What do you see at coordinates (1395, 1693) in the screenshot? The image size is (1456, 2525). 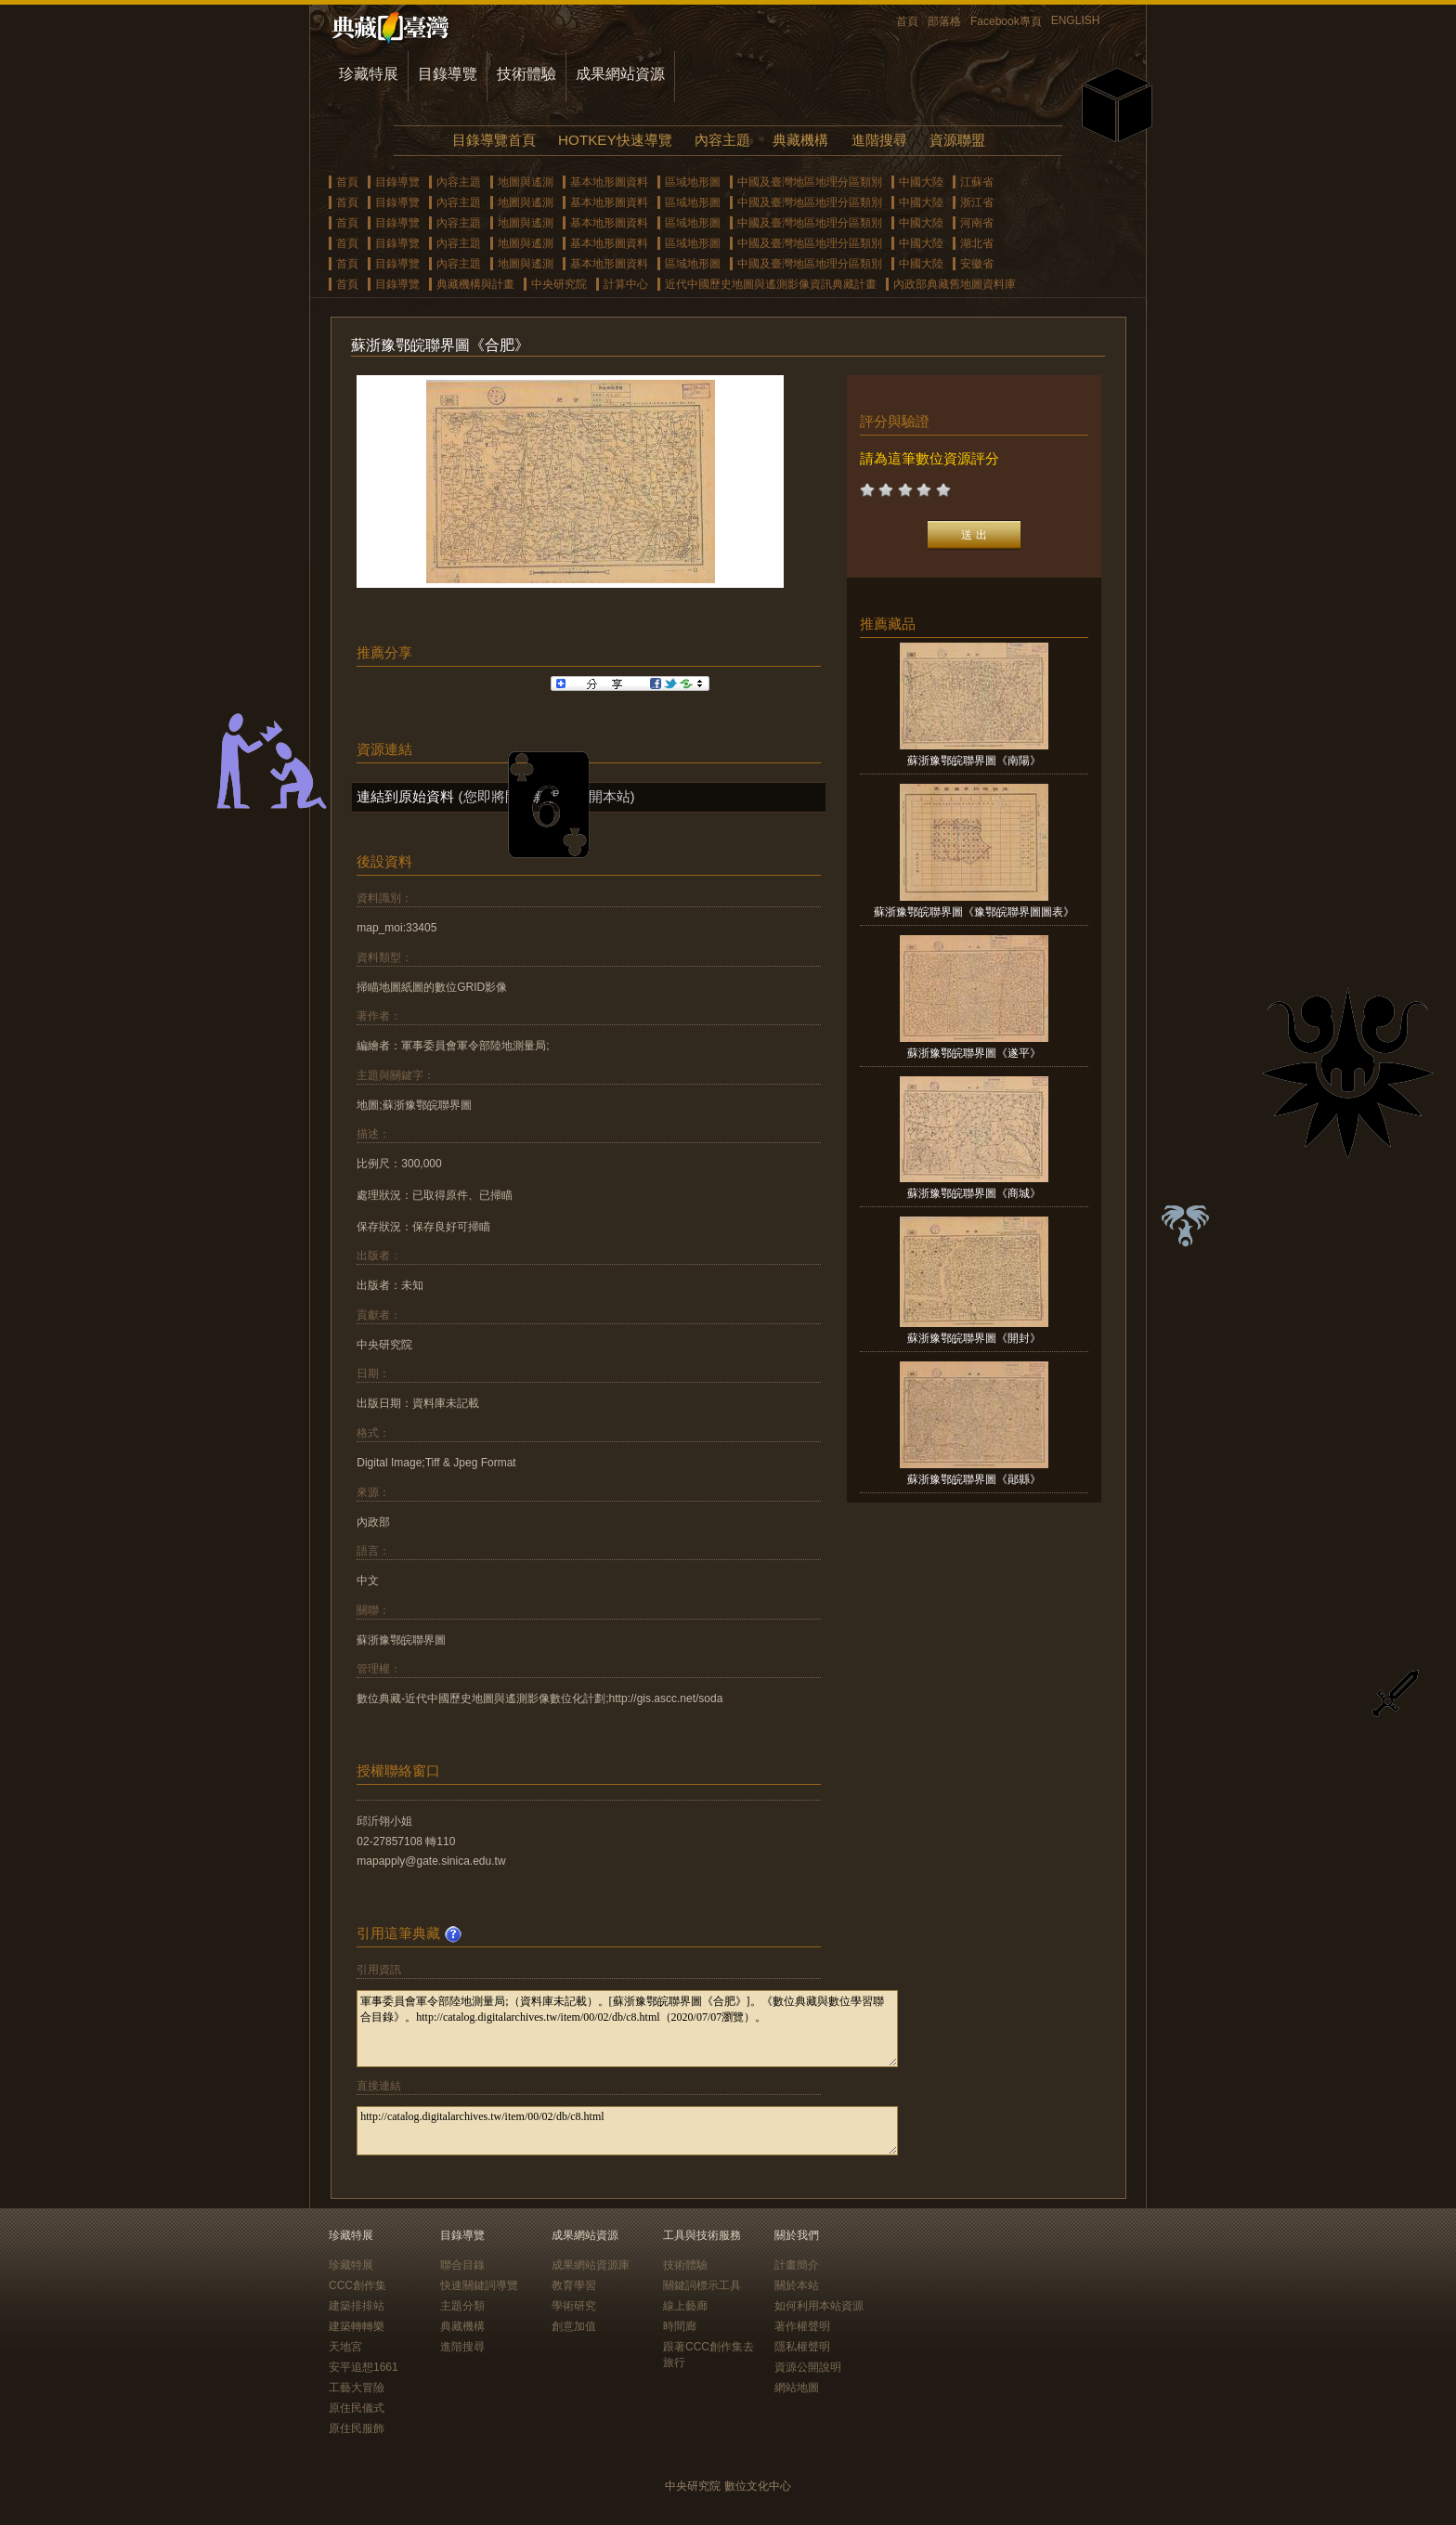 I see `equip or select a sword weapon` at bounding box center [1395, 1693].